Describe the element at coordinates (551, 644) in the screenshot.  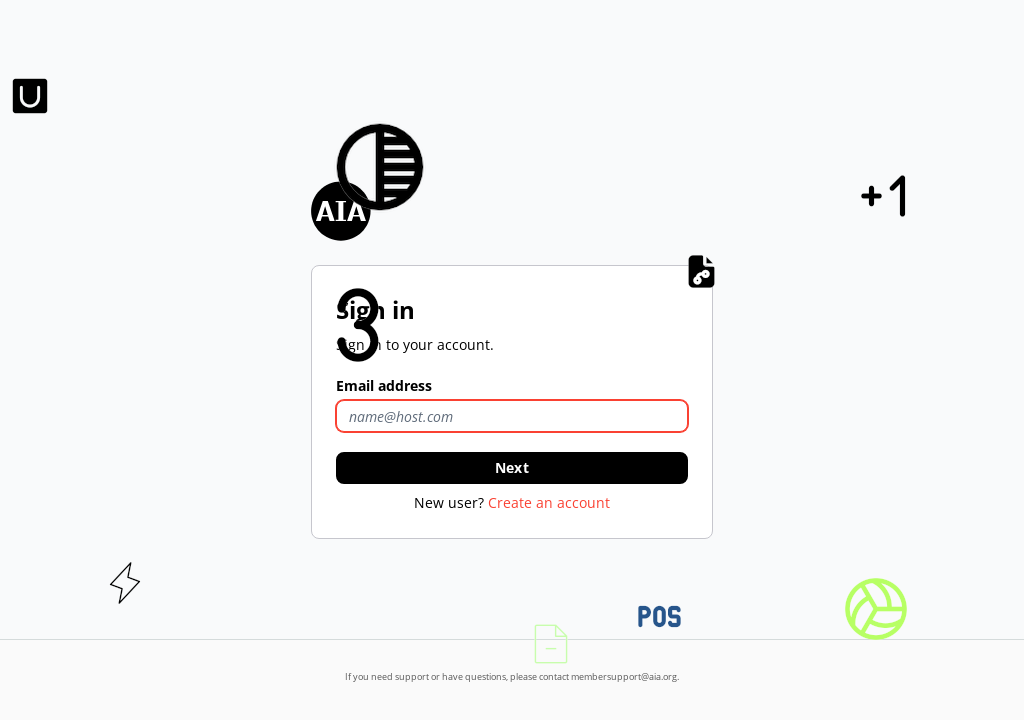
I see `remove a file from the list` at that location.